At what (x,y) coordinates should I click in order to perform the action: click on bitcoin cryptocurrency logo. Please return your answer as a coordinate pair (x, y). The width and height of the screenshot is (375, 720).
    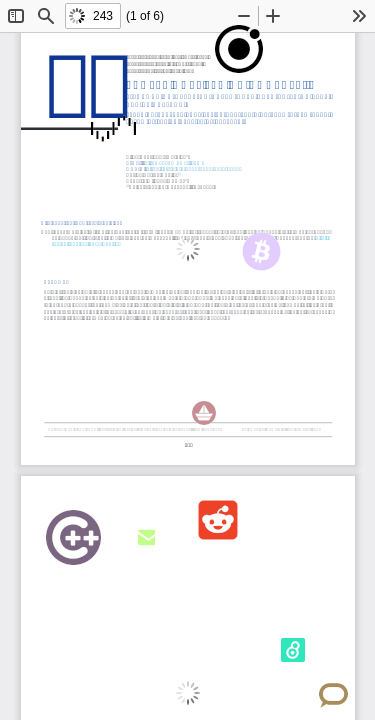
    Looking at the image, I should click on (261, 251).